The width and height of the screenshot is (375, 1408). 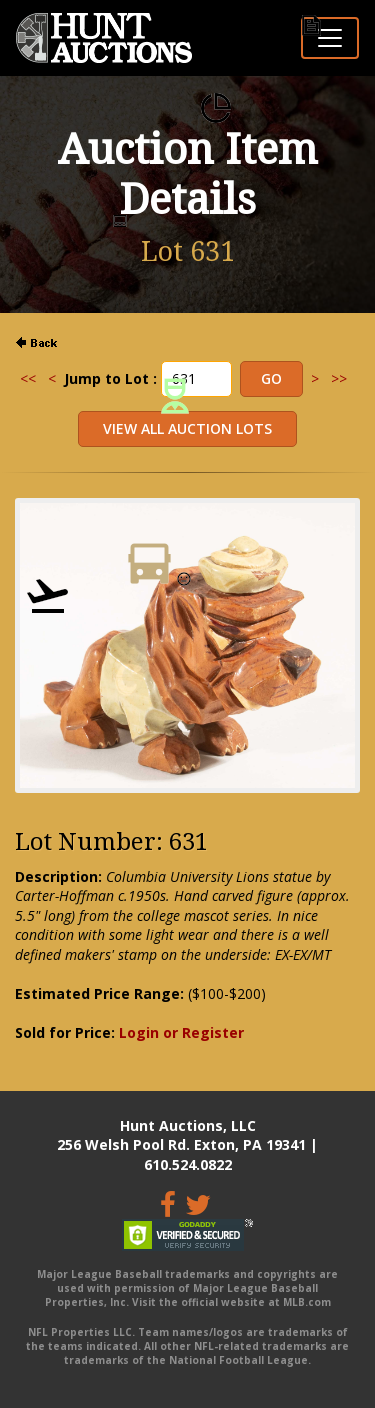 I want to click on view bus routes or public transit options, so click(x=149, y=562).